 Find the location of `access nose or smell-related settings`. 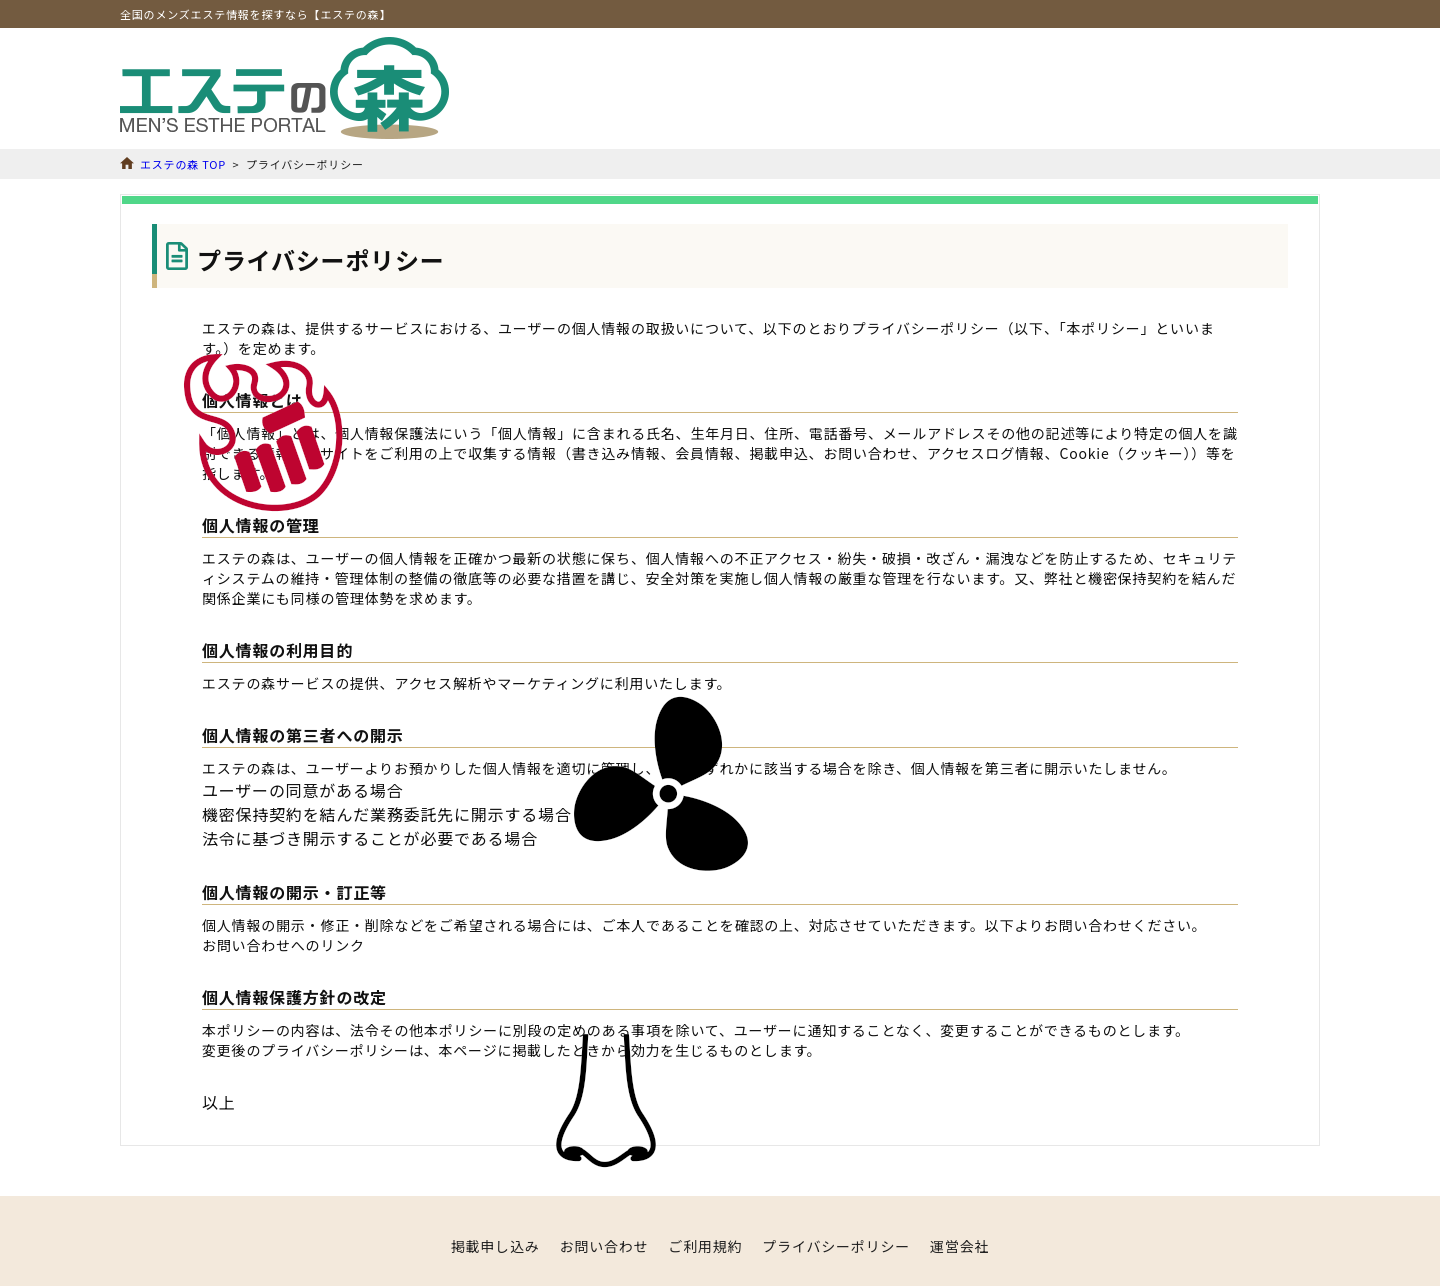

access nose or smell-related settings is located at coordinates (606, 1098).